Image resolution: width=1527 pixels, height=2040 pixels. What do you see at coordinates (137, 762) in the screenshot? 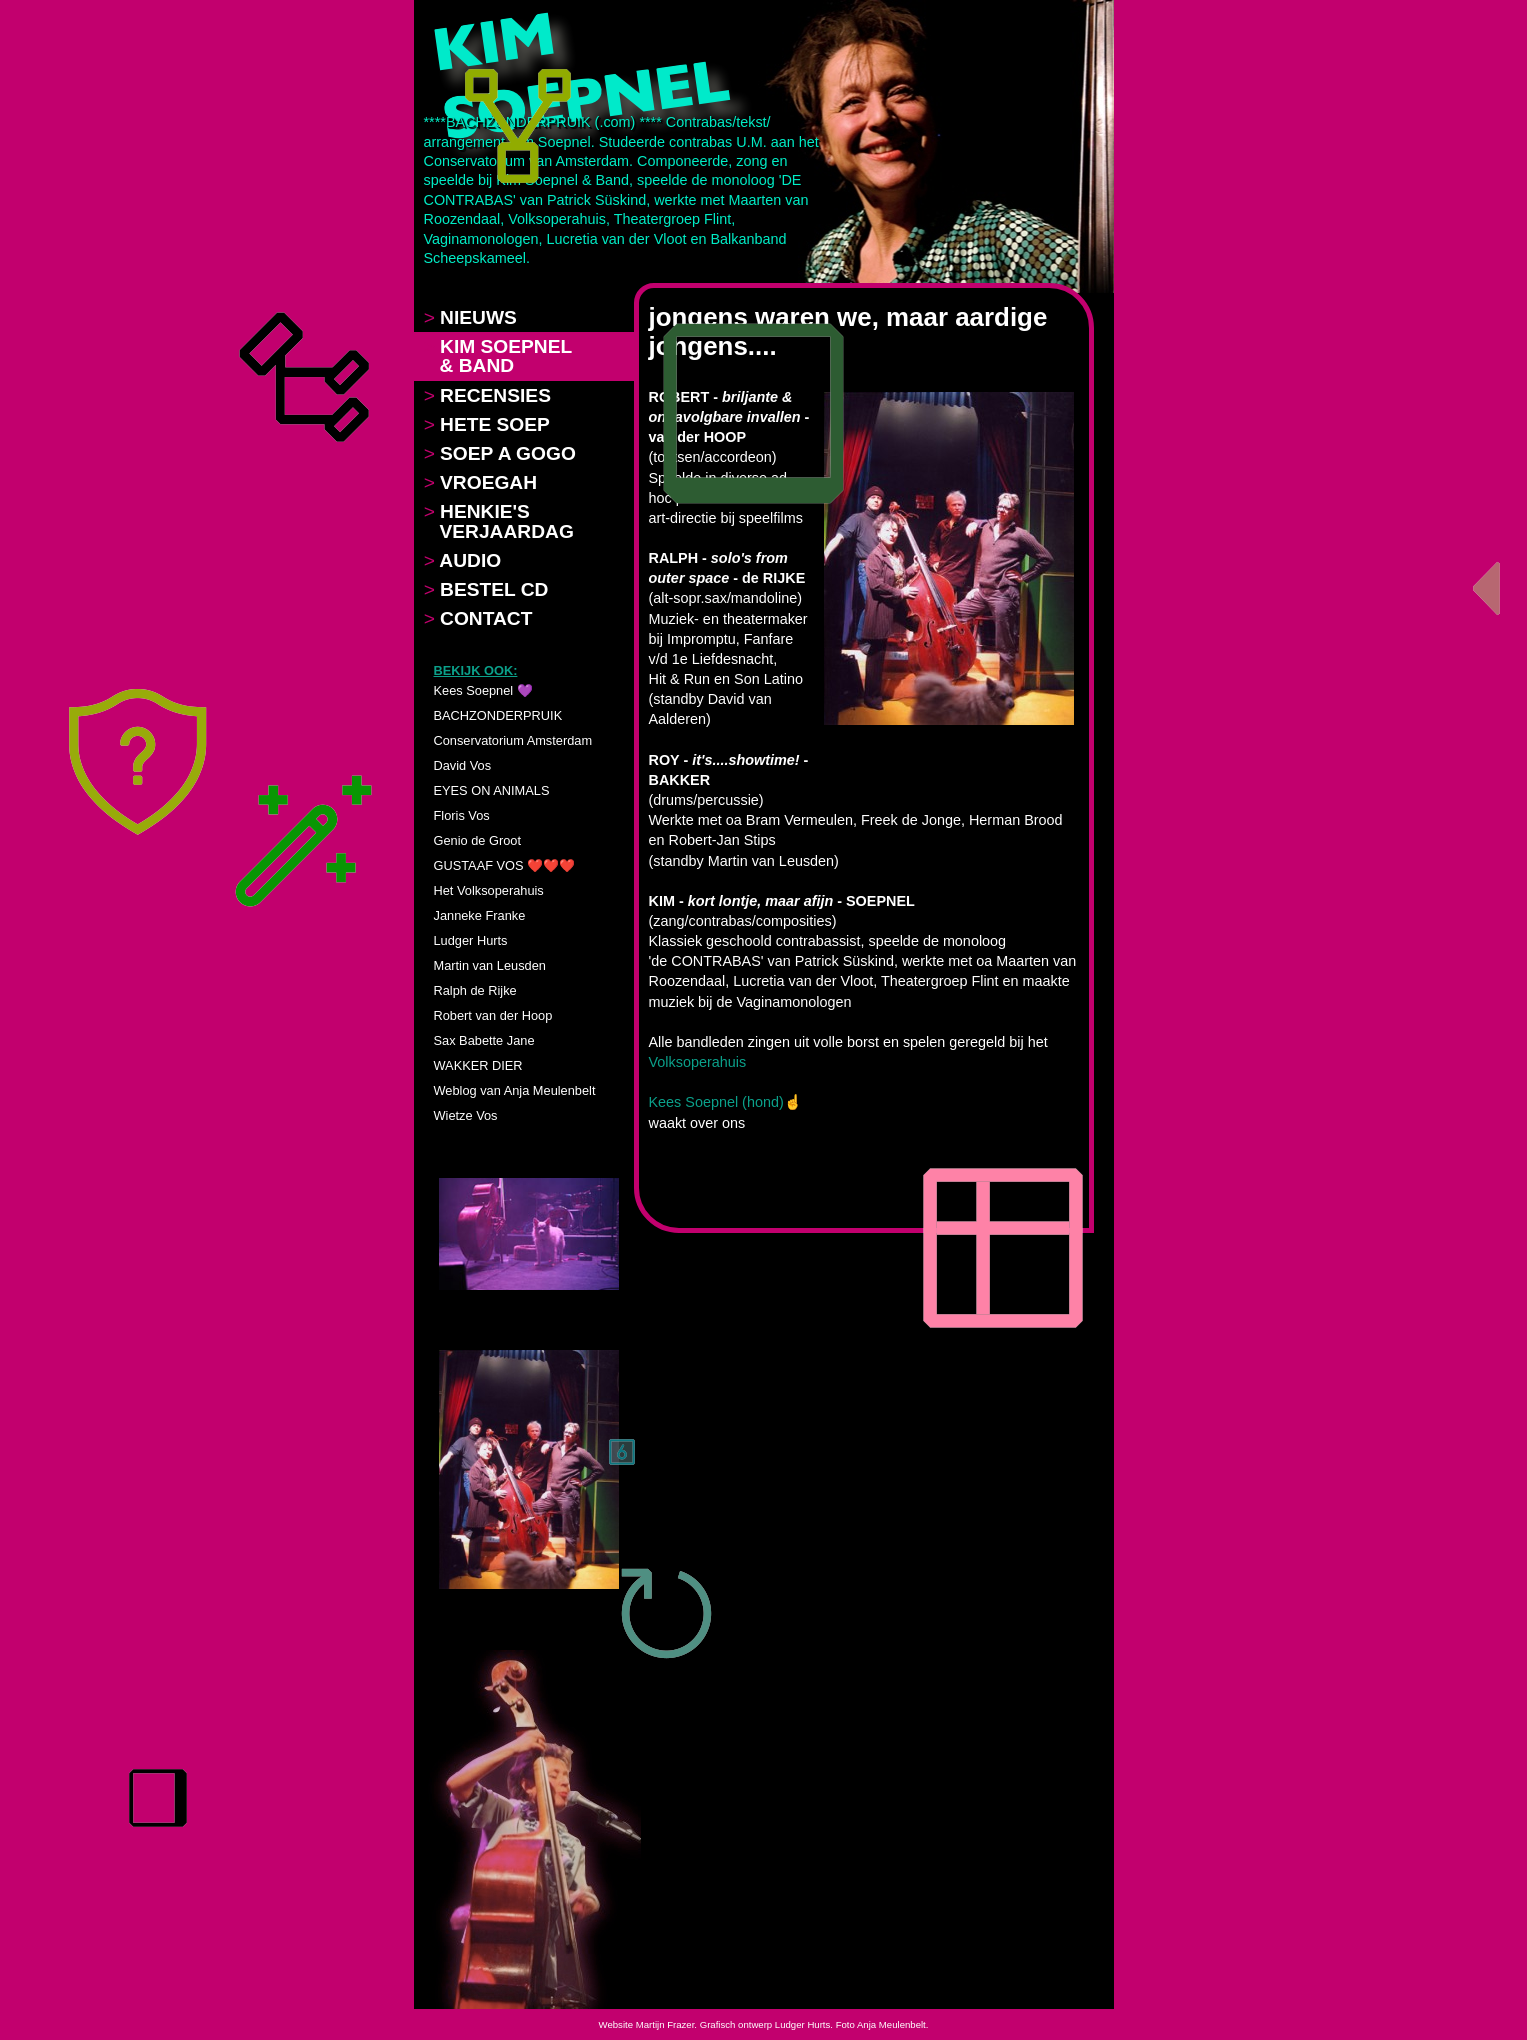
I see `unknown or unverified workspace security status` at bounding box center [137, 762].